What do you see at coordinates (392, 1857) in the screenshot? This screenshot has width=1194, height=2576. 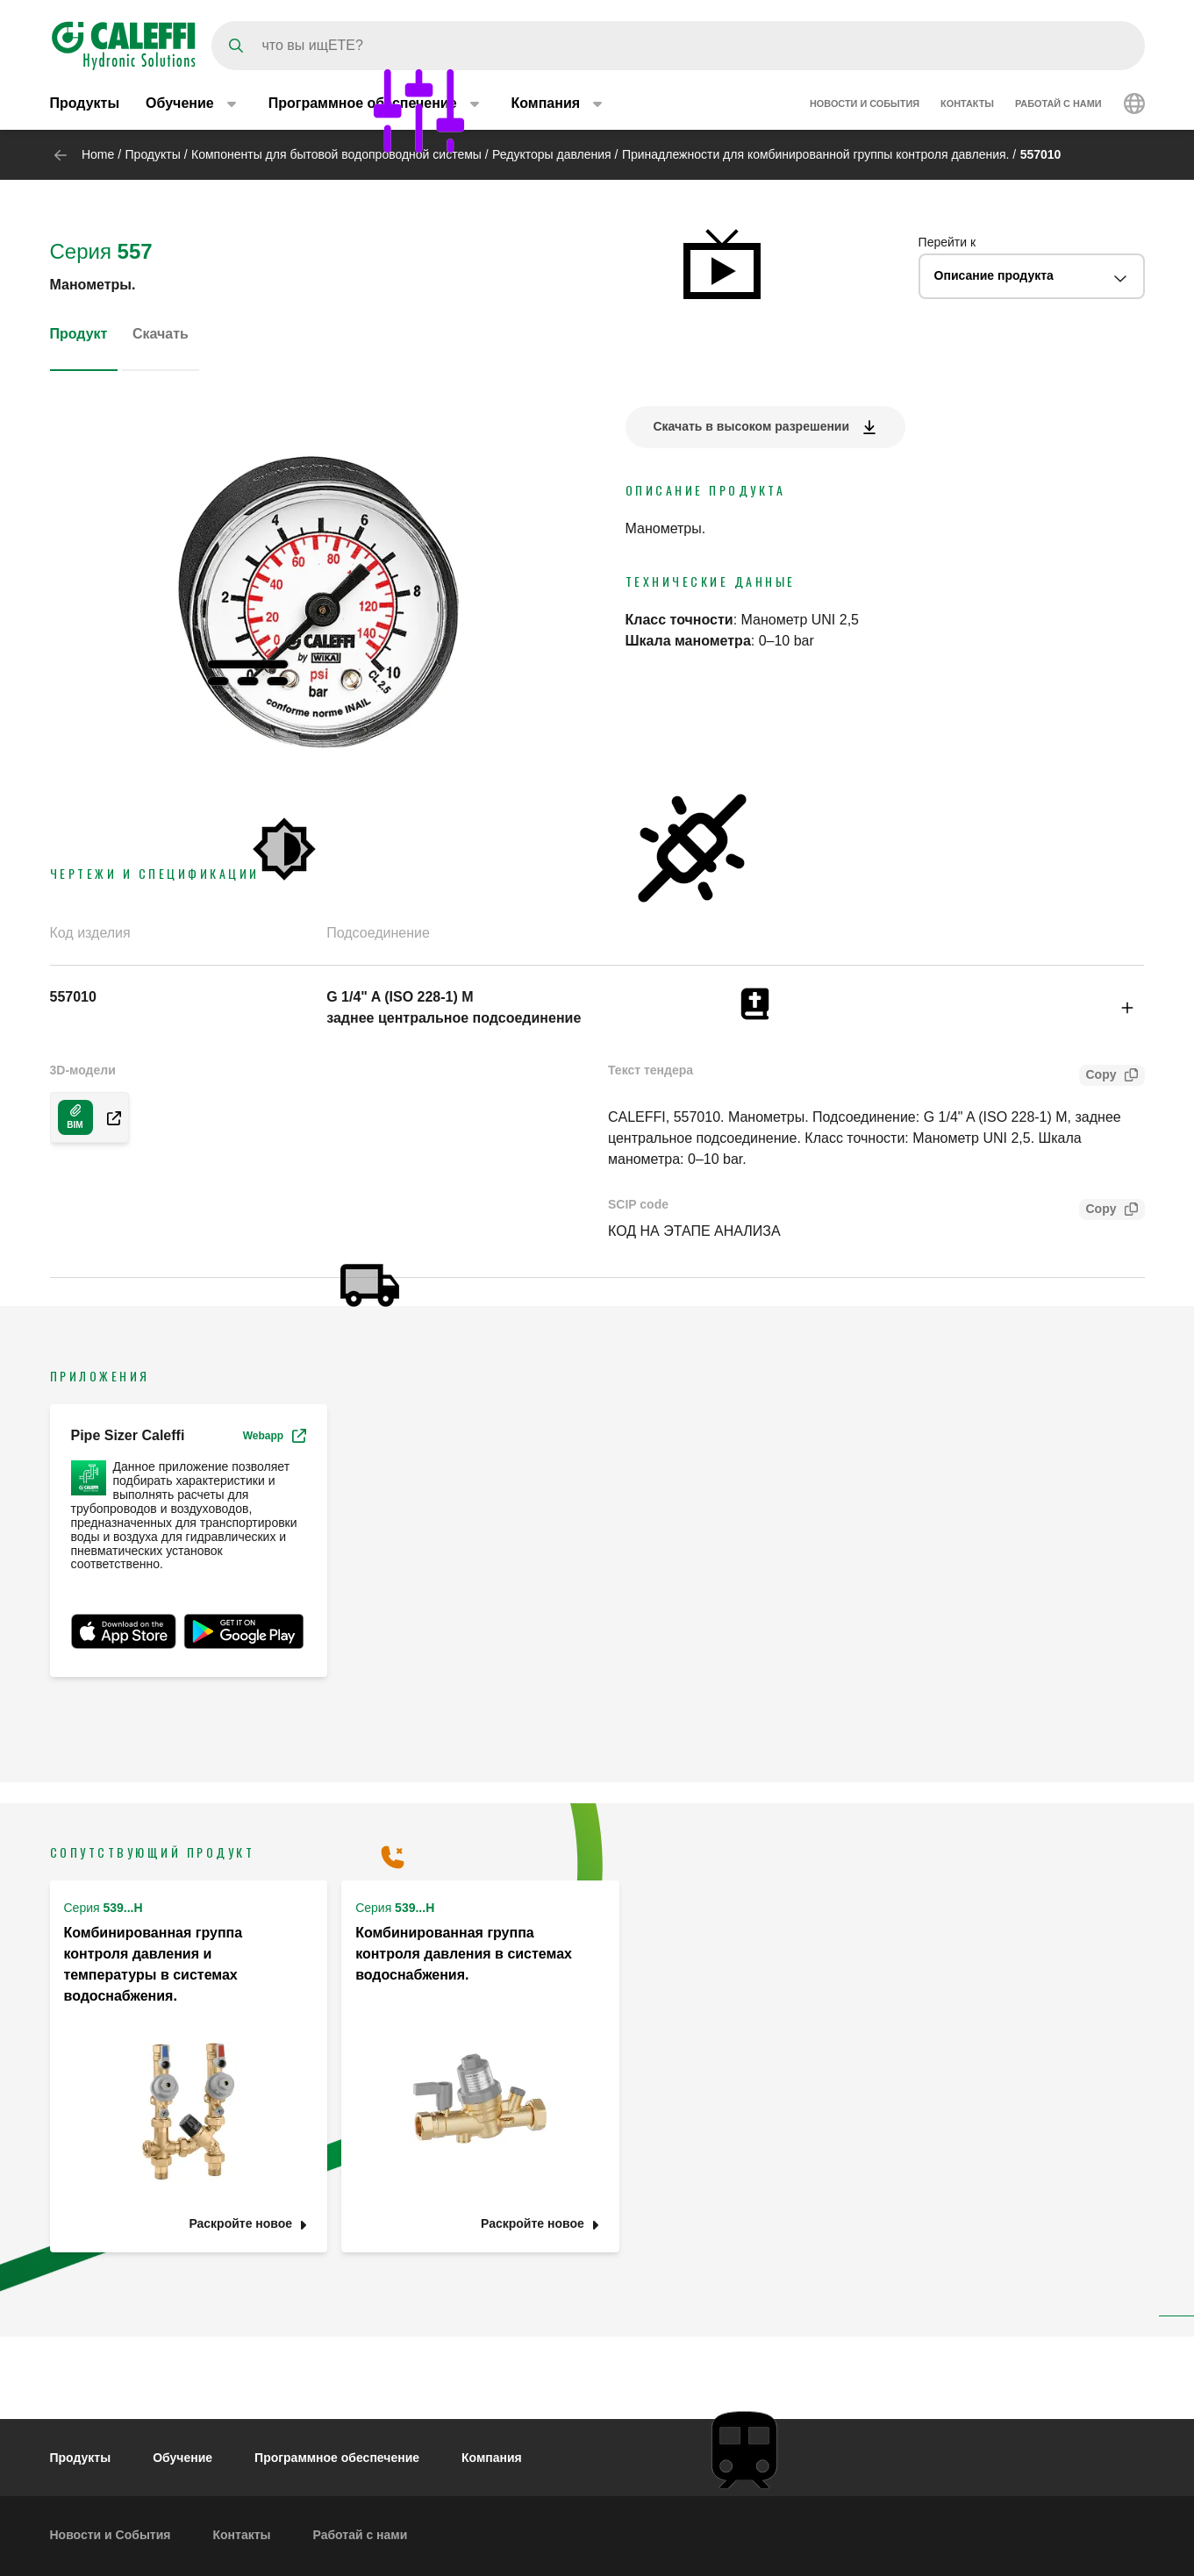 I see `indicates a missed call` at bounding box center [392, 1857].